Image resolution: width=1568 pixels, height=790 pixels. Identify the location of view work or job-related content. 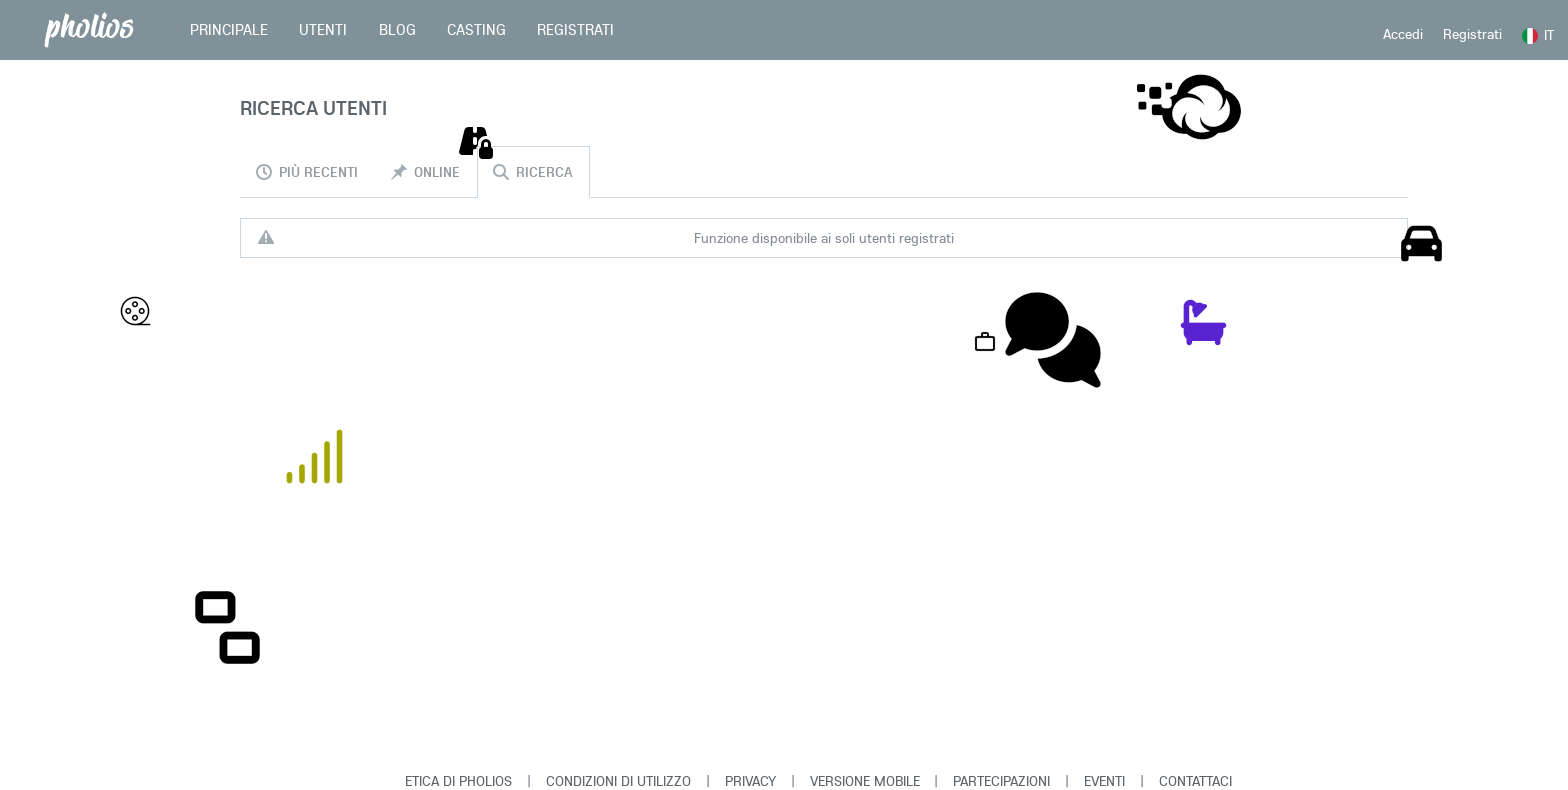
(985, 342).